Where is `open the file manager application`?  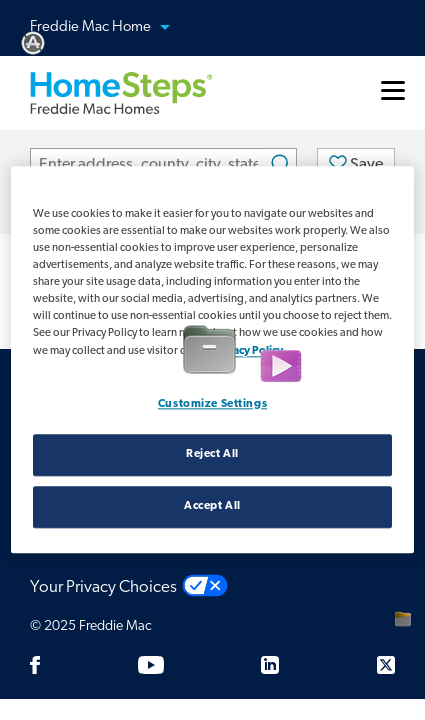 open the file manager application is located at coordinates (209, 349).